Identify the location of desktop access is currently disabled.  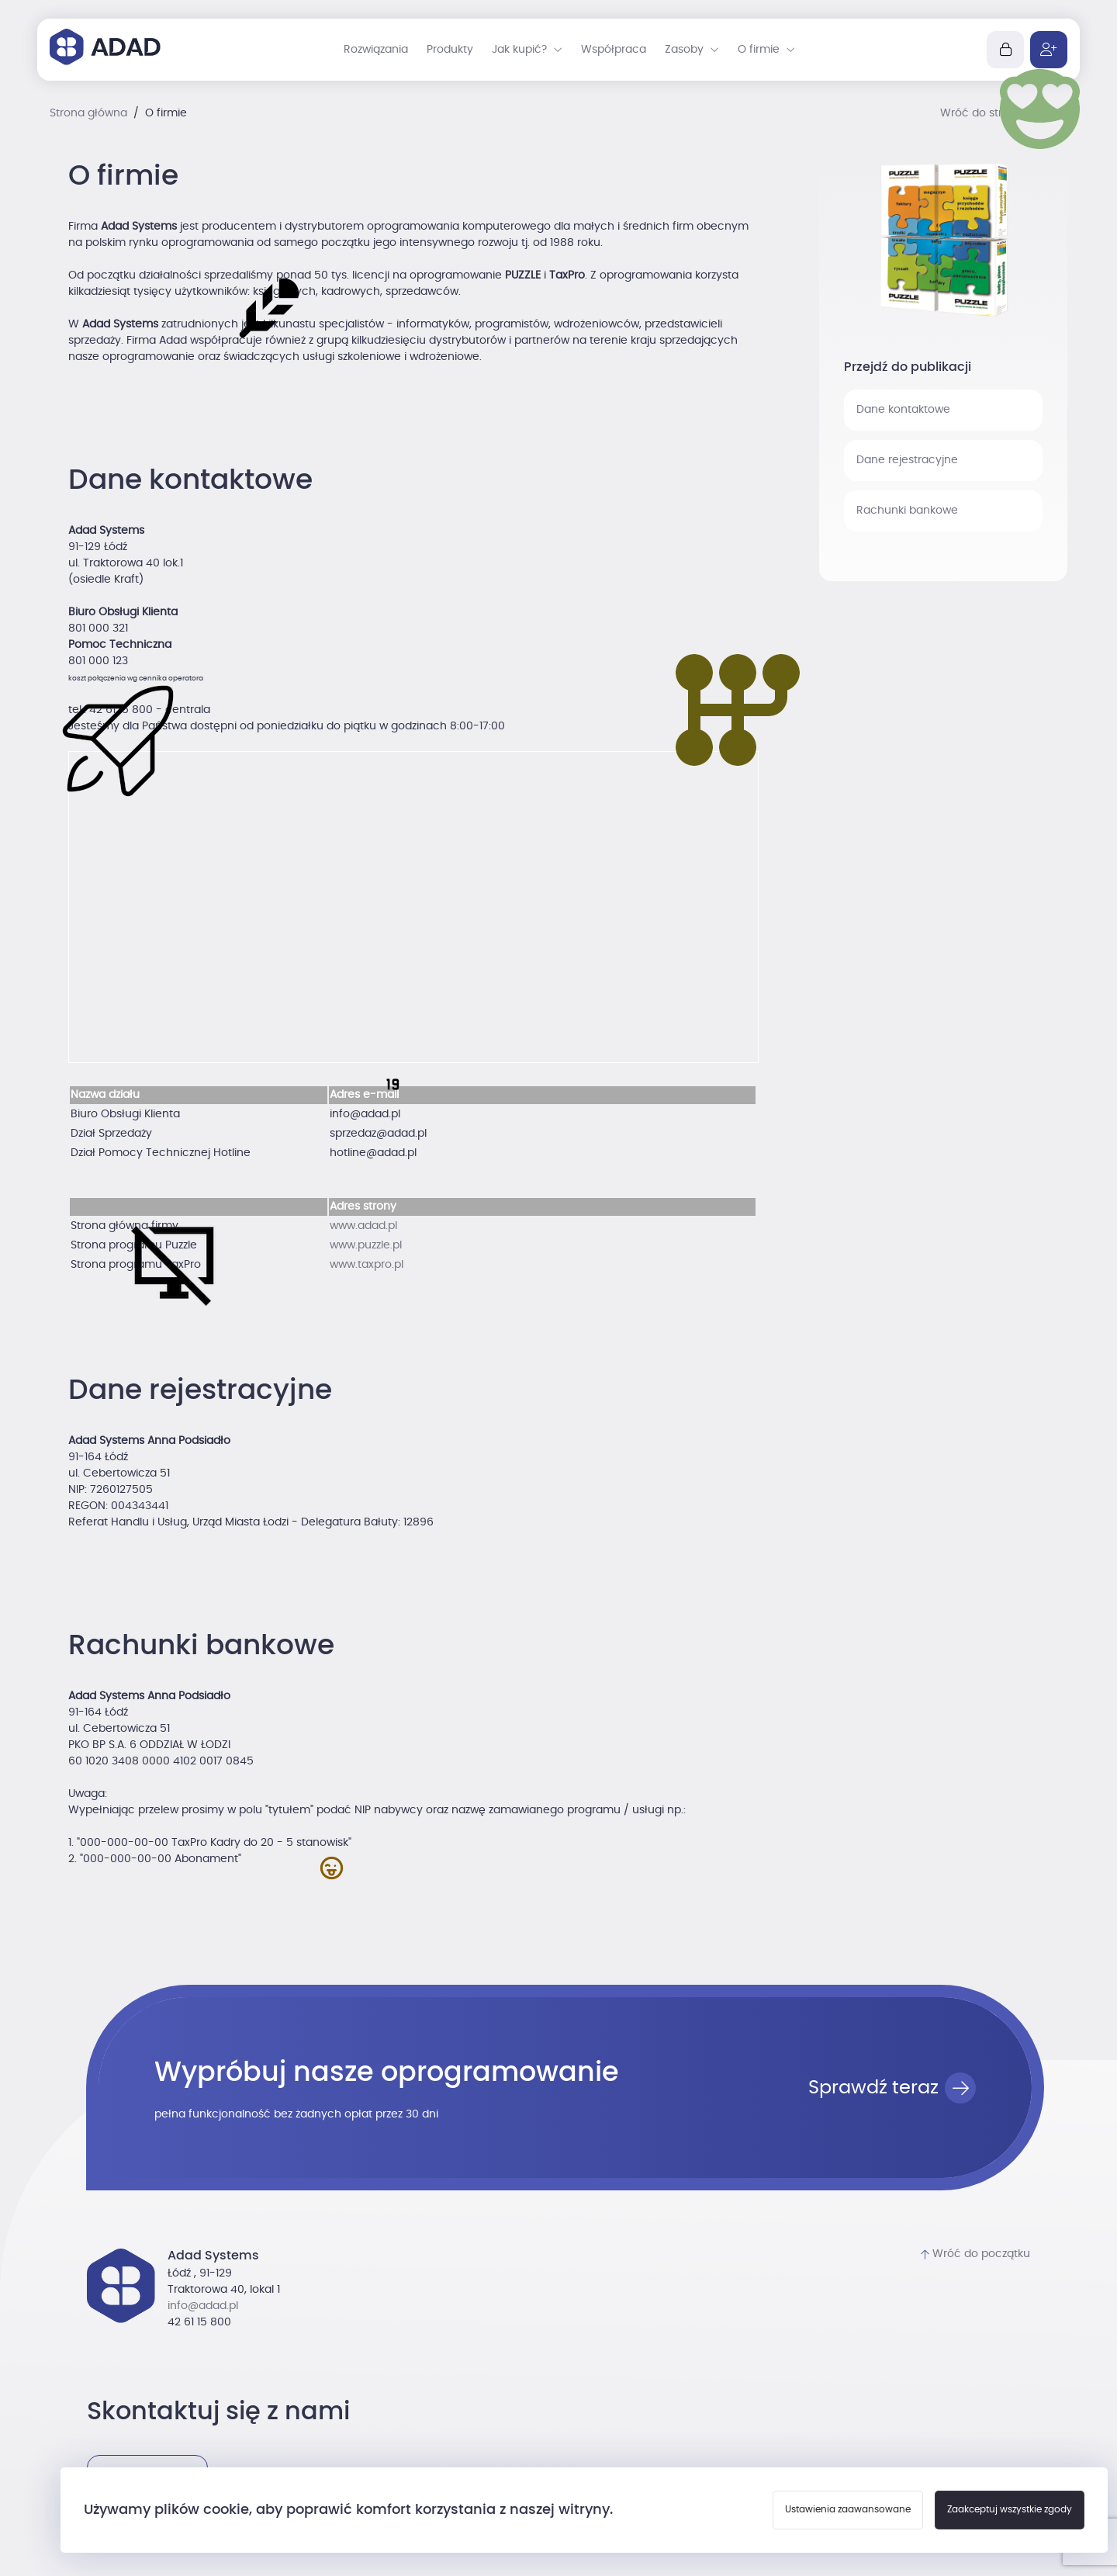
(174, 1262).